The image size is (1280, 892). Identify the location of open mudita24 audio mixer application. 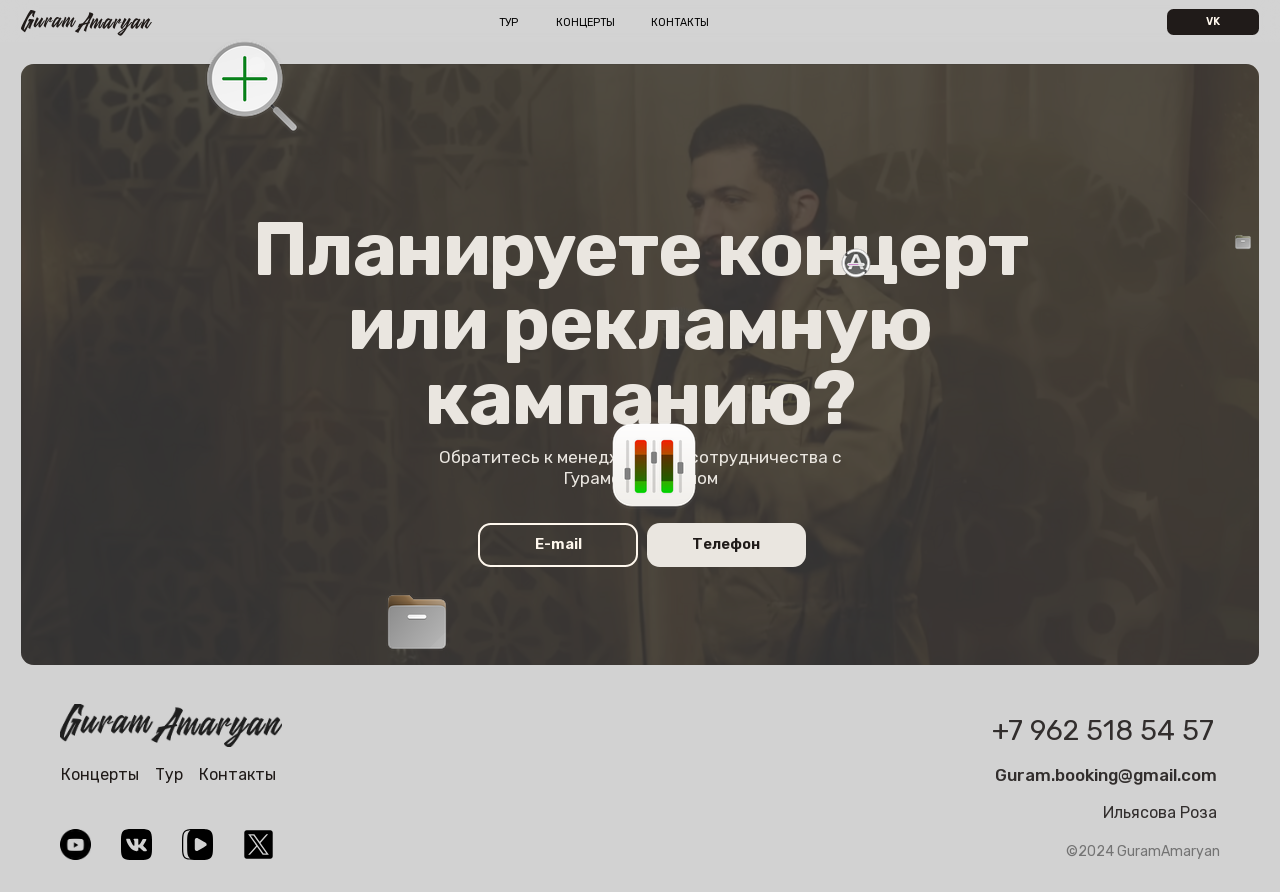
(654, 465).